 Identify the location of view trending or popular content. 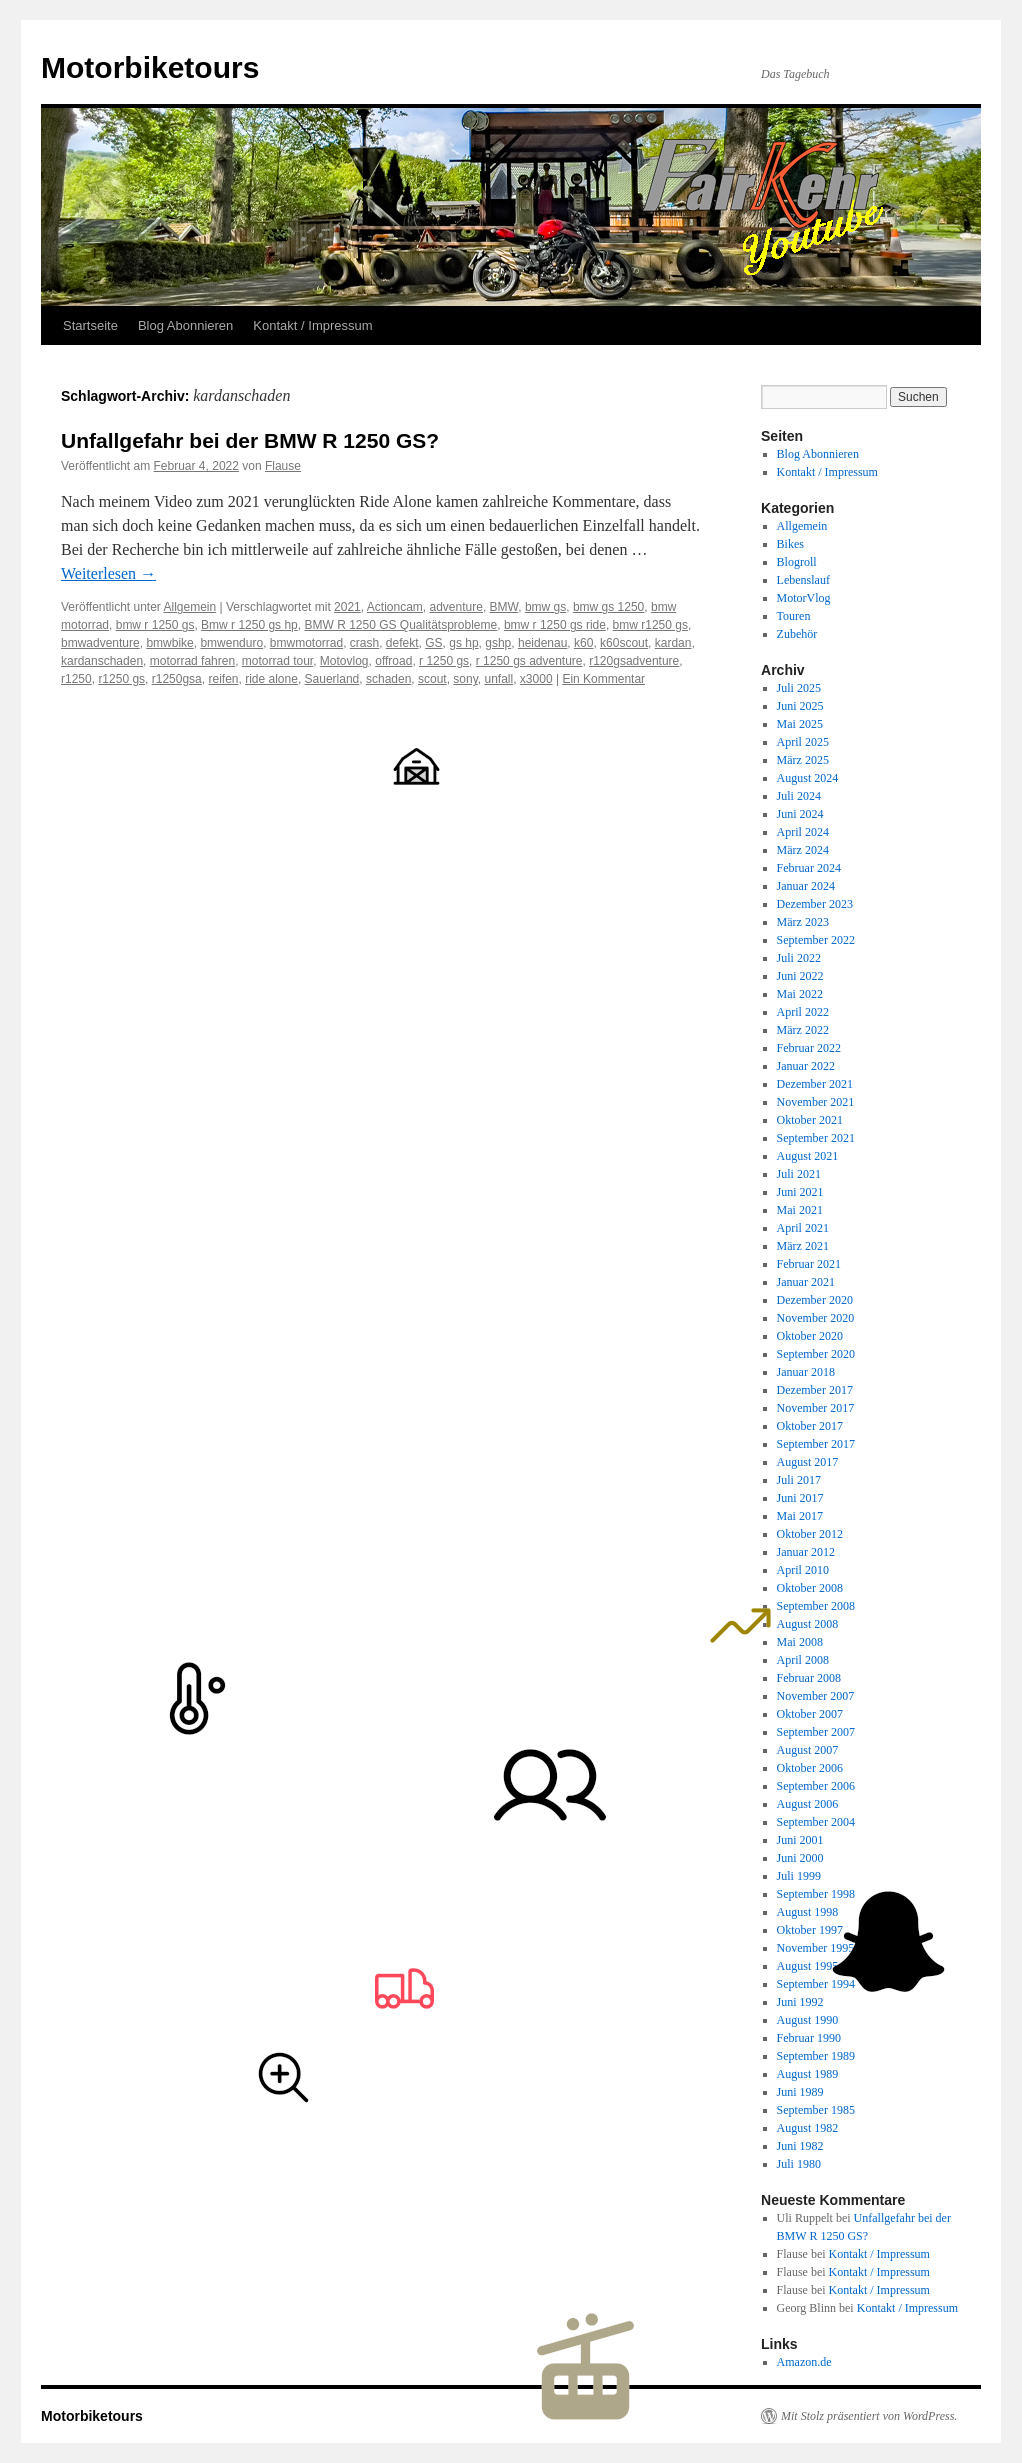
(740, 1625).